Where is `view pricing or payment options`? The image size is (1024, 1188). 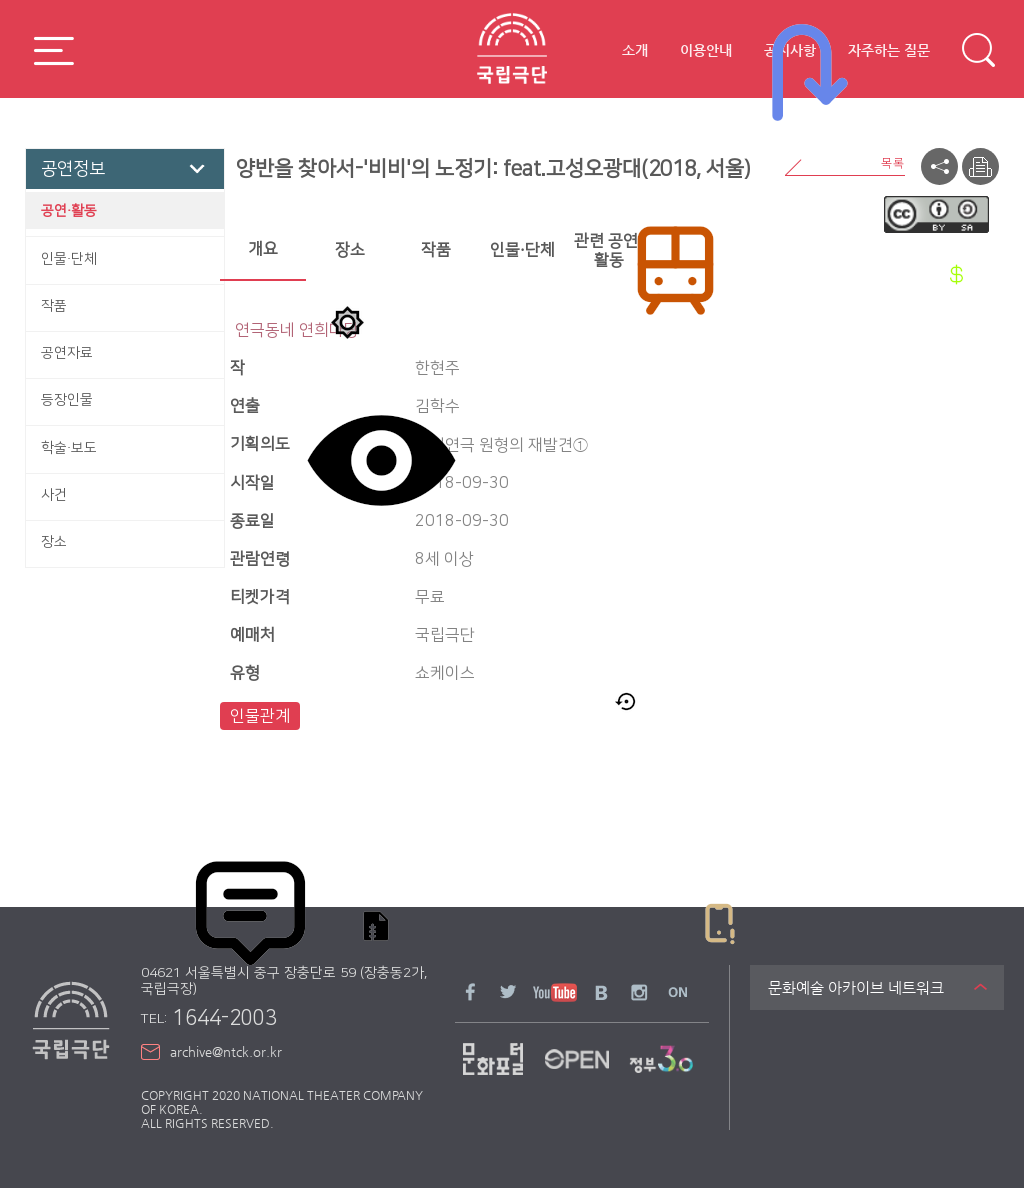 view pricing or payment options is located at coordinates (956, 274).